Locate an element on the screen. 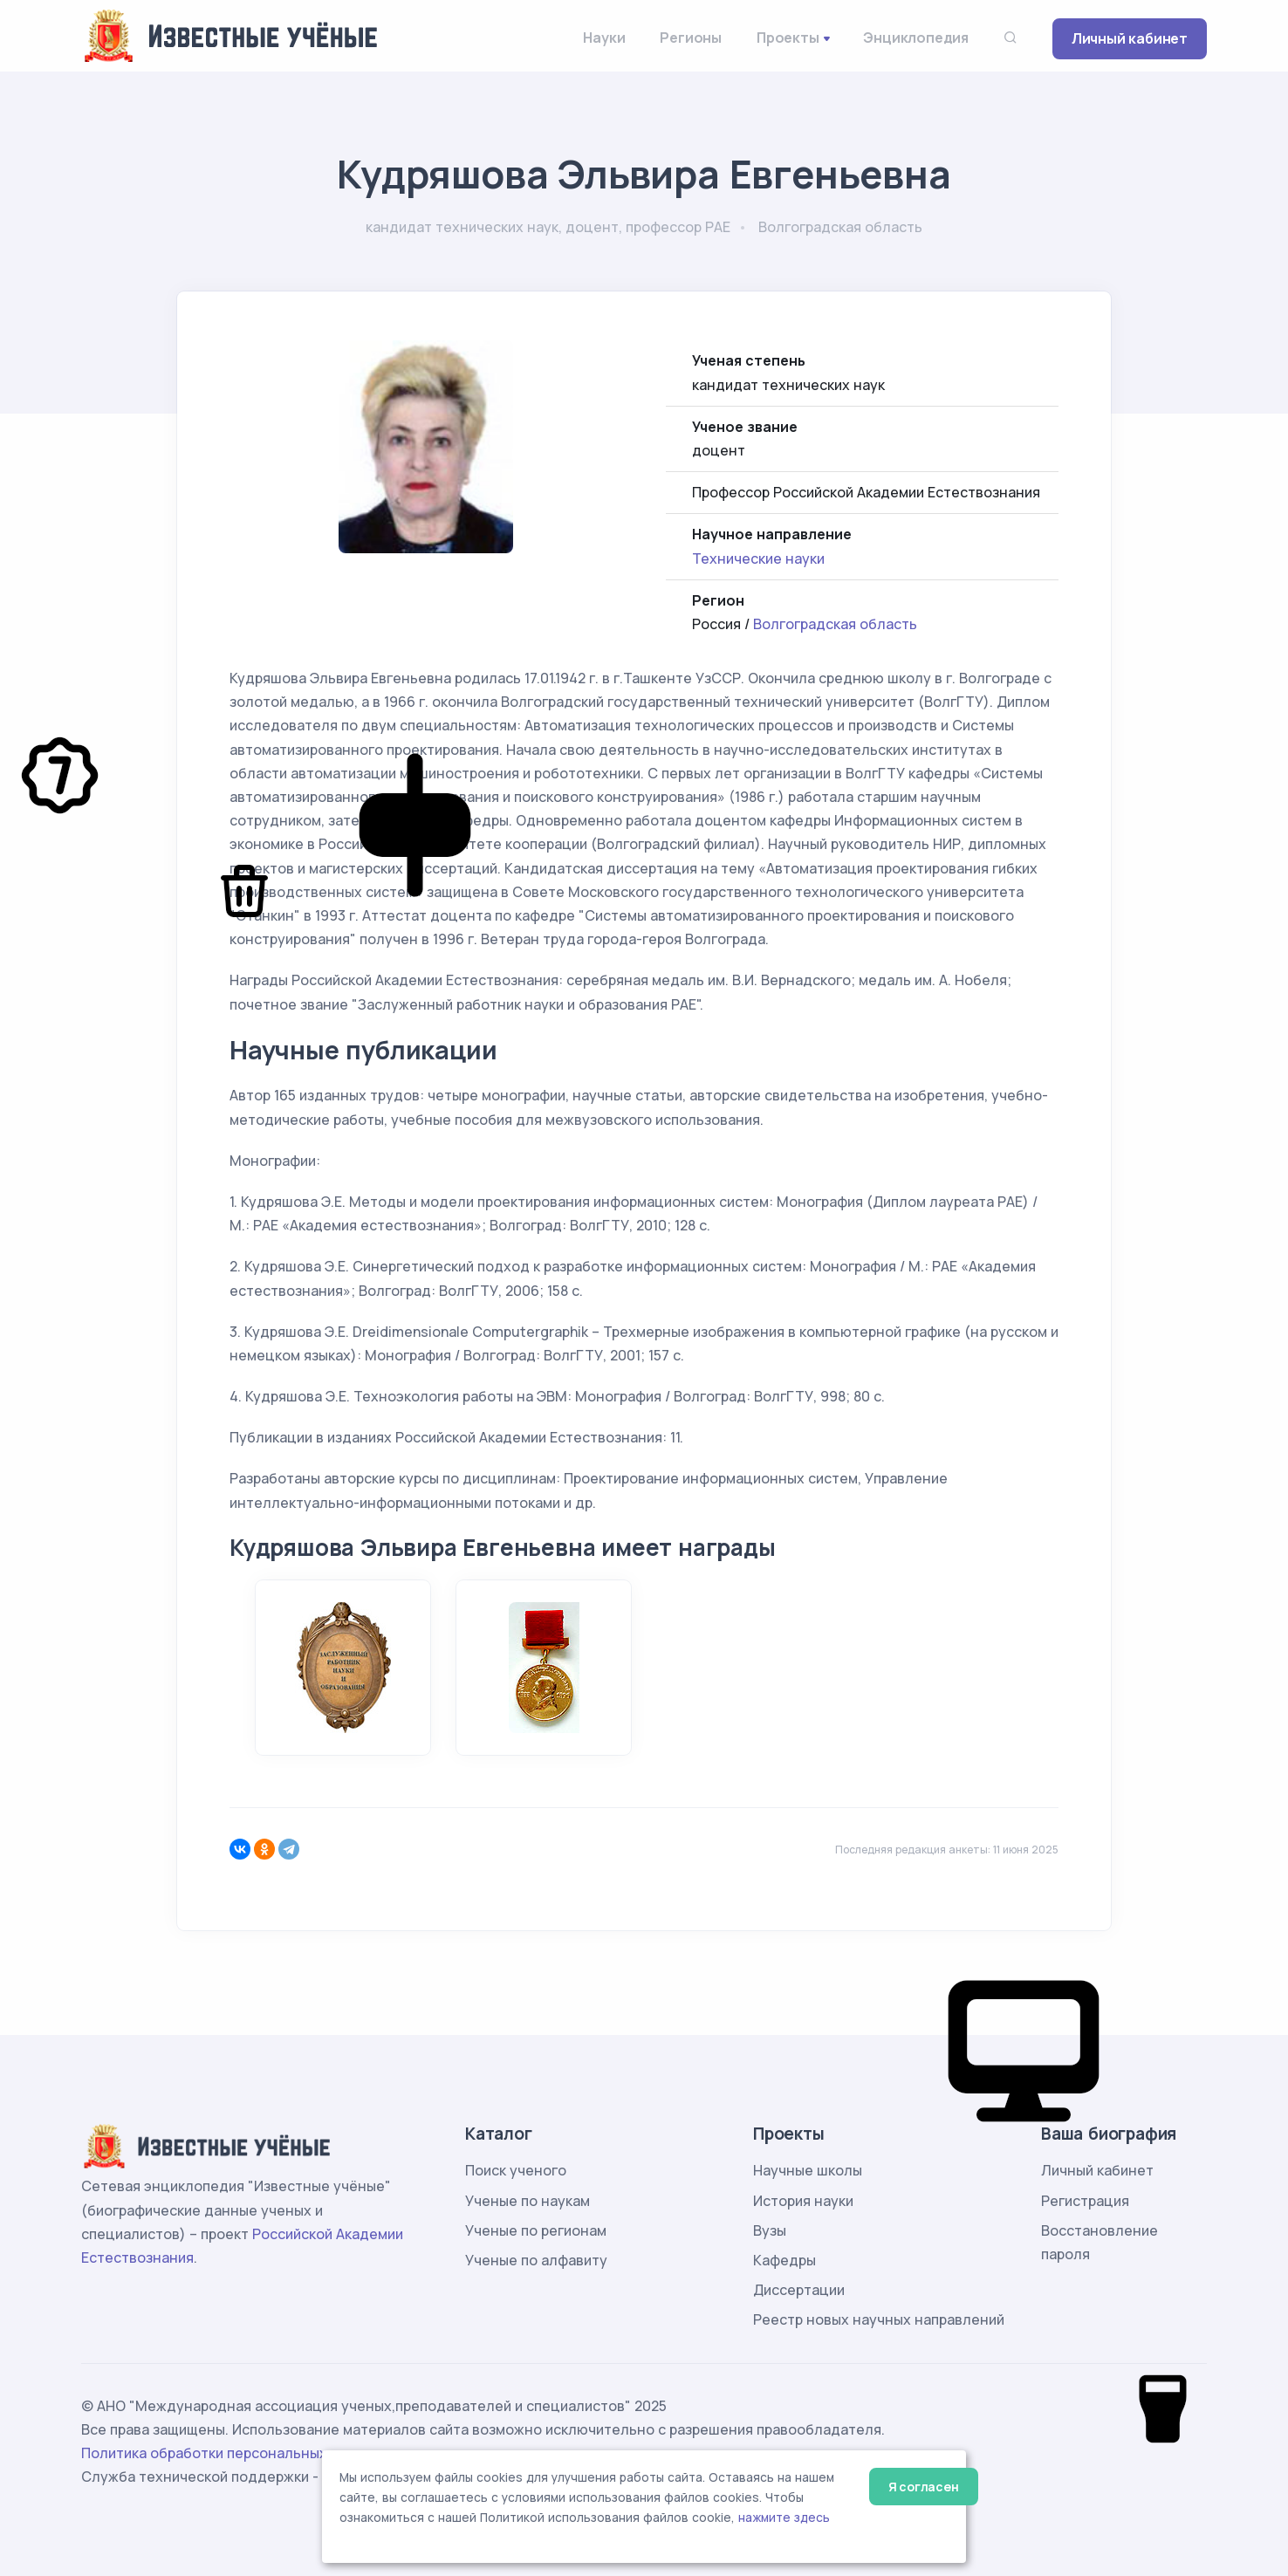 The width and height of the screenshot is (1288, 2576). view nearby bars or pubs is located at coordinates (1162, 2408).